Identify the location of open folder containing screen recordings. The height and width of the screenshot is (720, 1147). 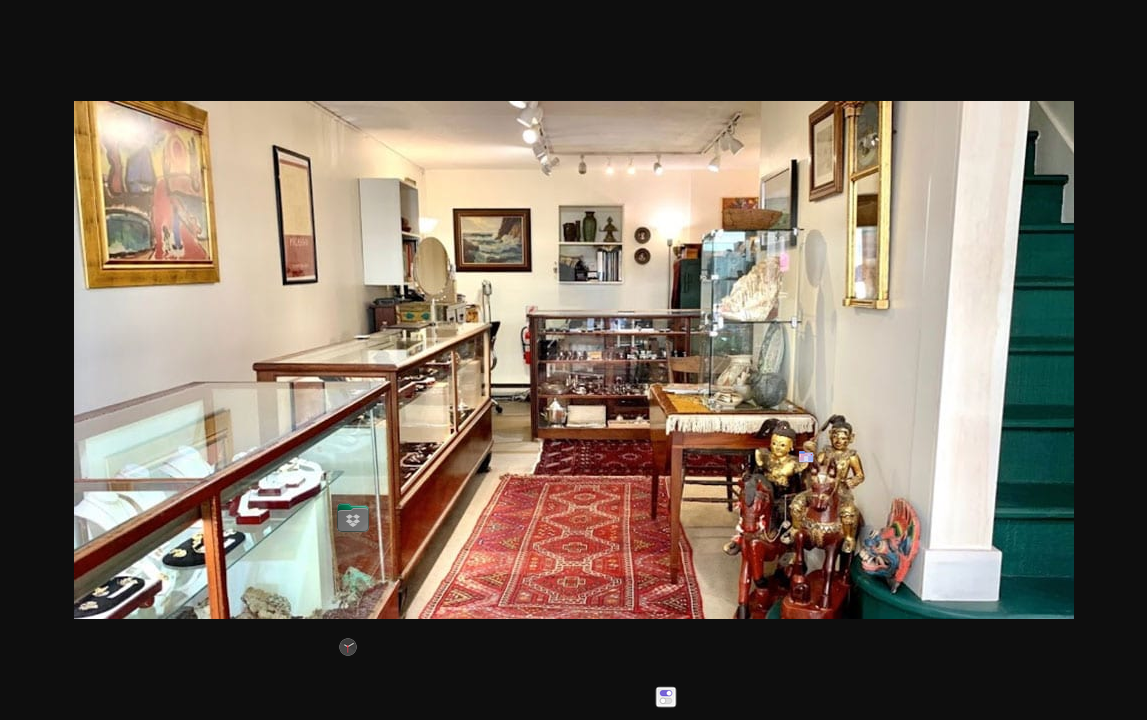
(806, 457).